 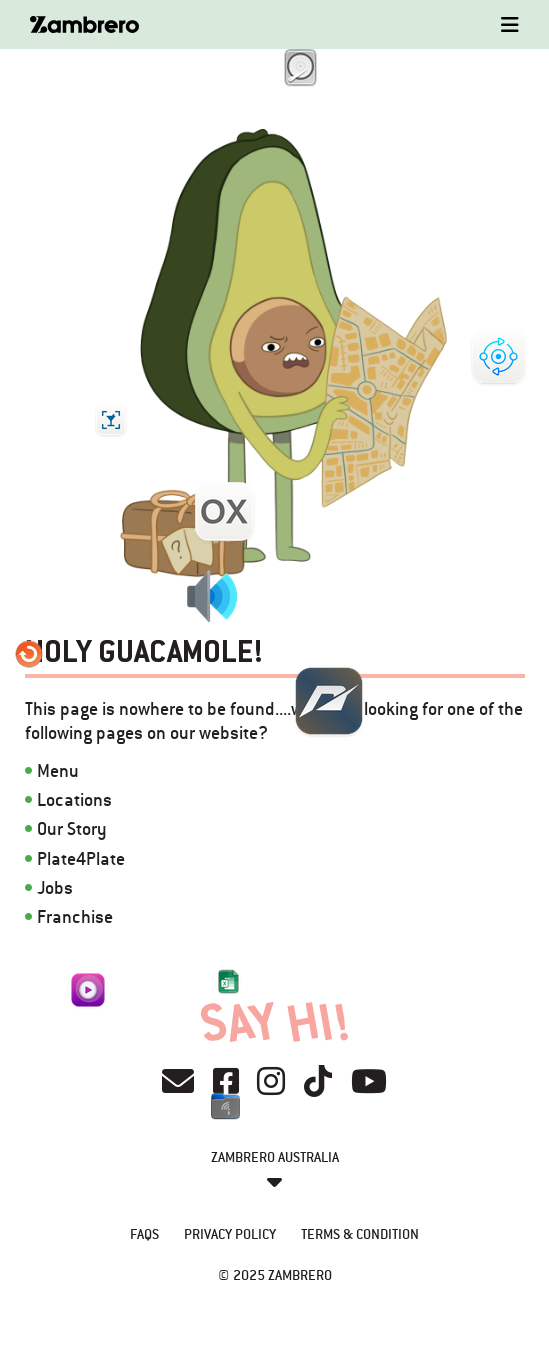 What do you see at coordinates (224, 511) in the screenshot?
I see `launch the OX app` at bounding box center [224, 511].